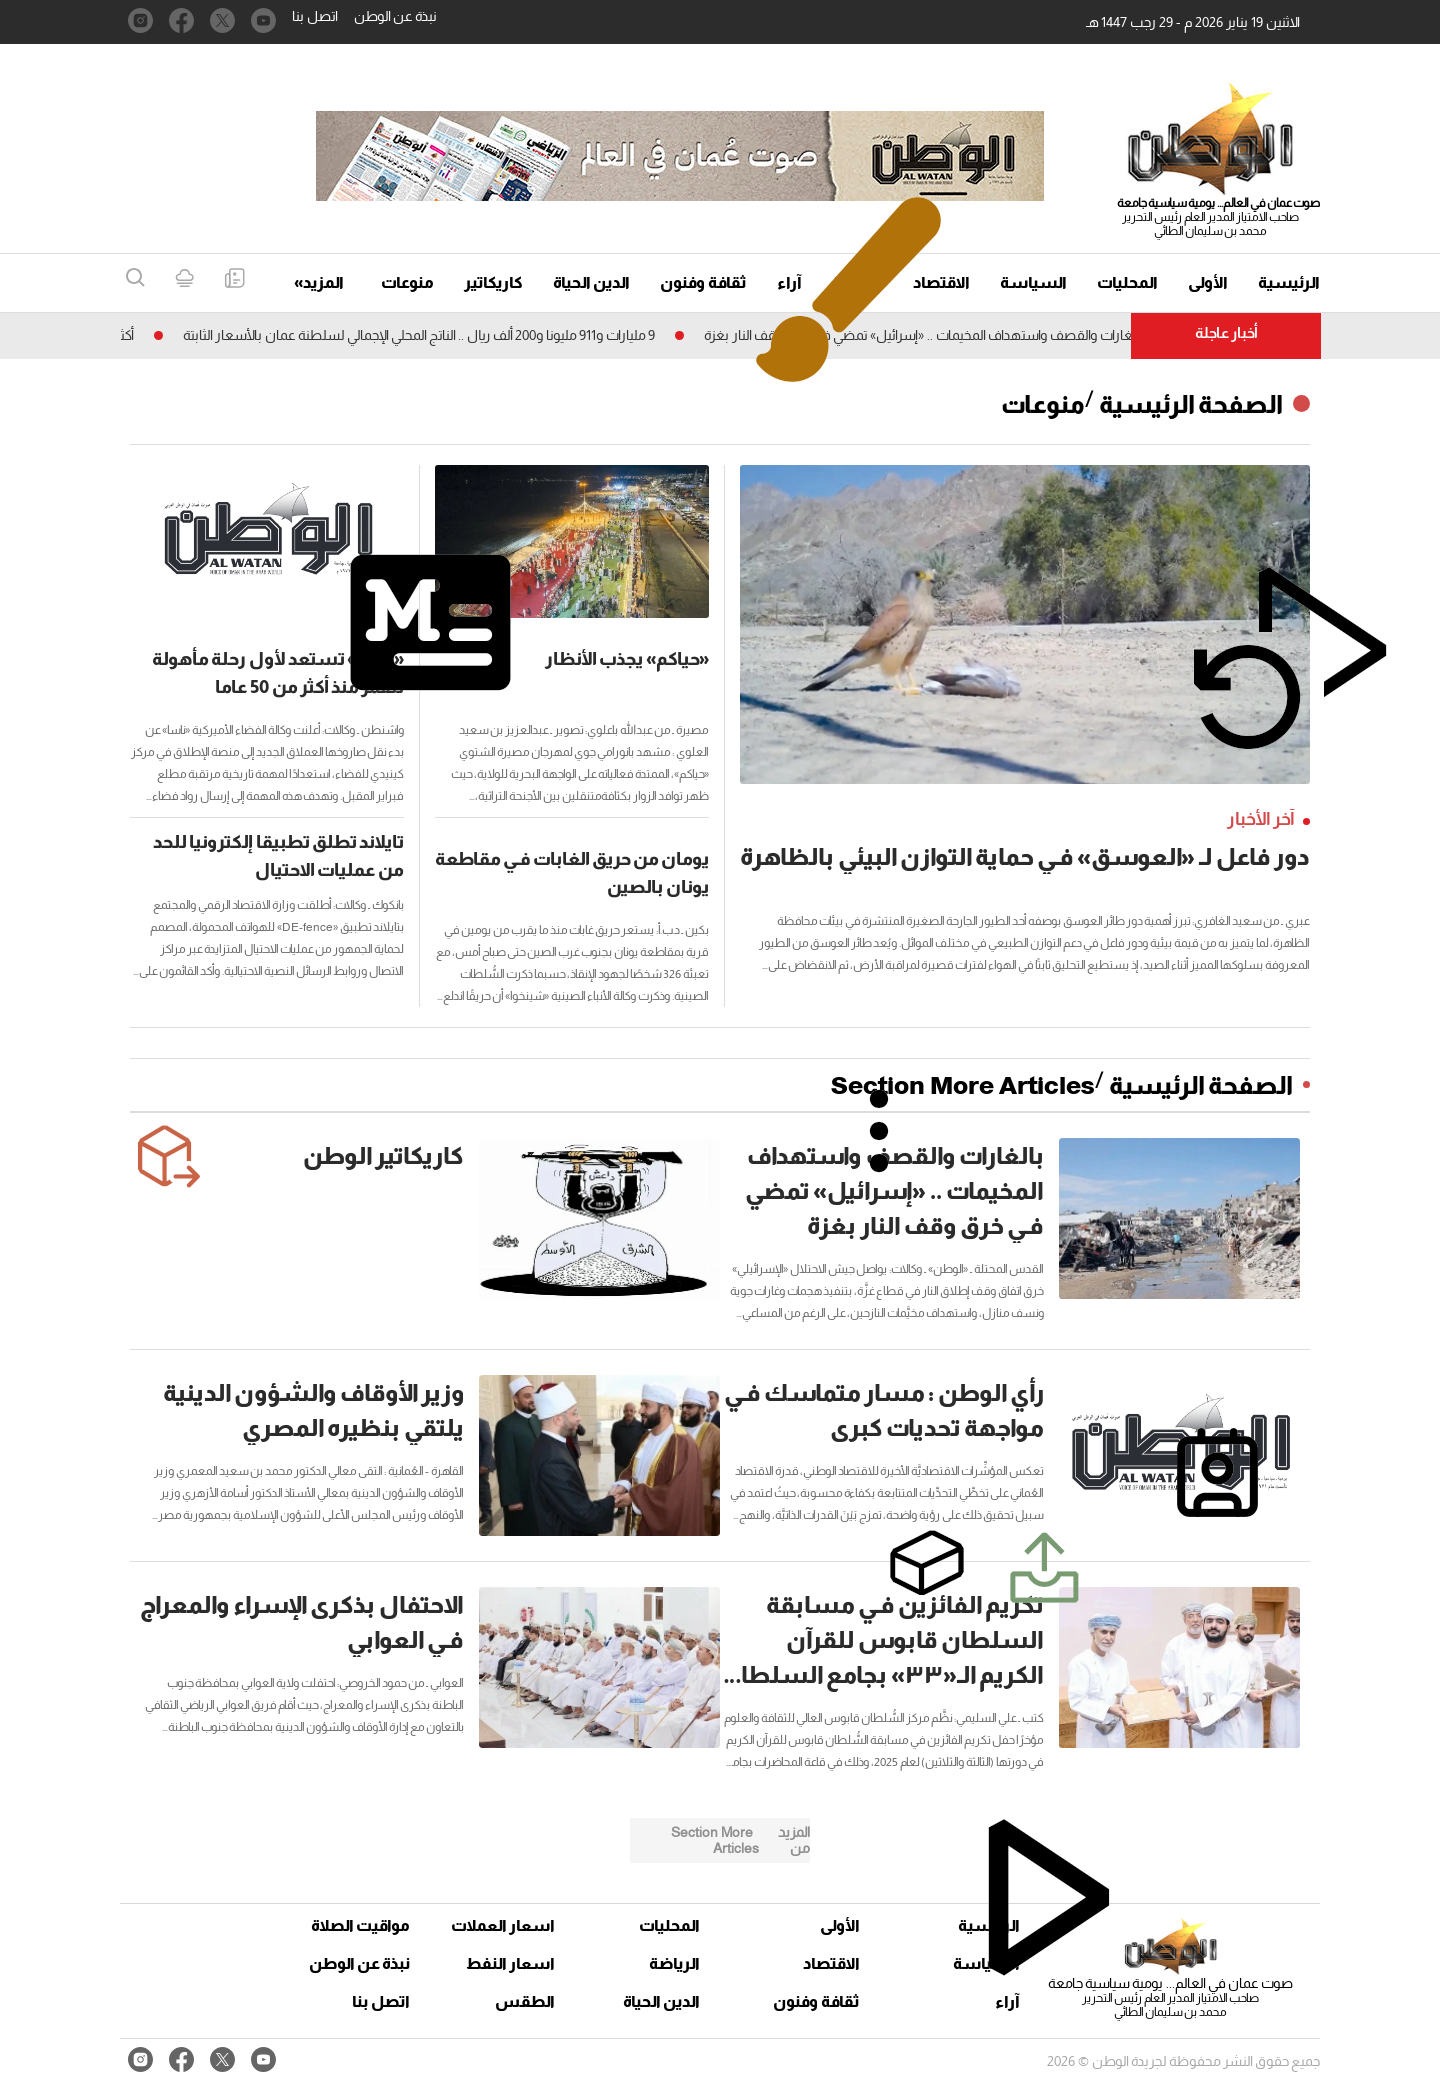 The width and height of the screenshot is (1440, 2083). What do you see at coordinates (927, 1562) in the screenshot?
I see `represents a field or property in code structure` at bounding box center [927, 1562].